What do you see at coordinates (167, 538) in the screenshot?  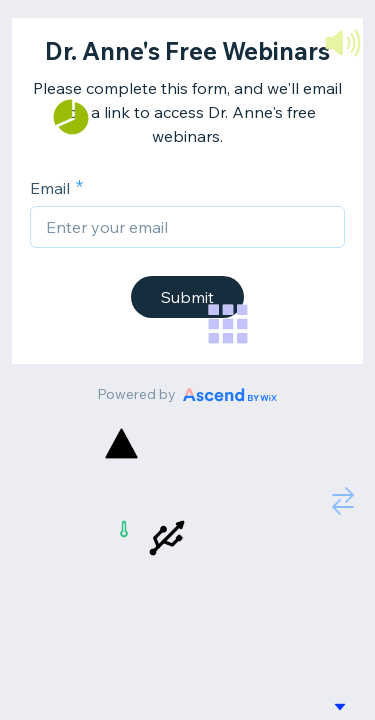 I see `connect a USB device` at bounding box center [167, 538].